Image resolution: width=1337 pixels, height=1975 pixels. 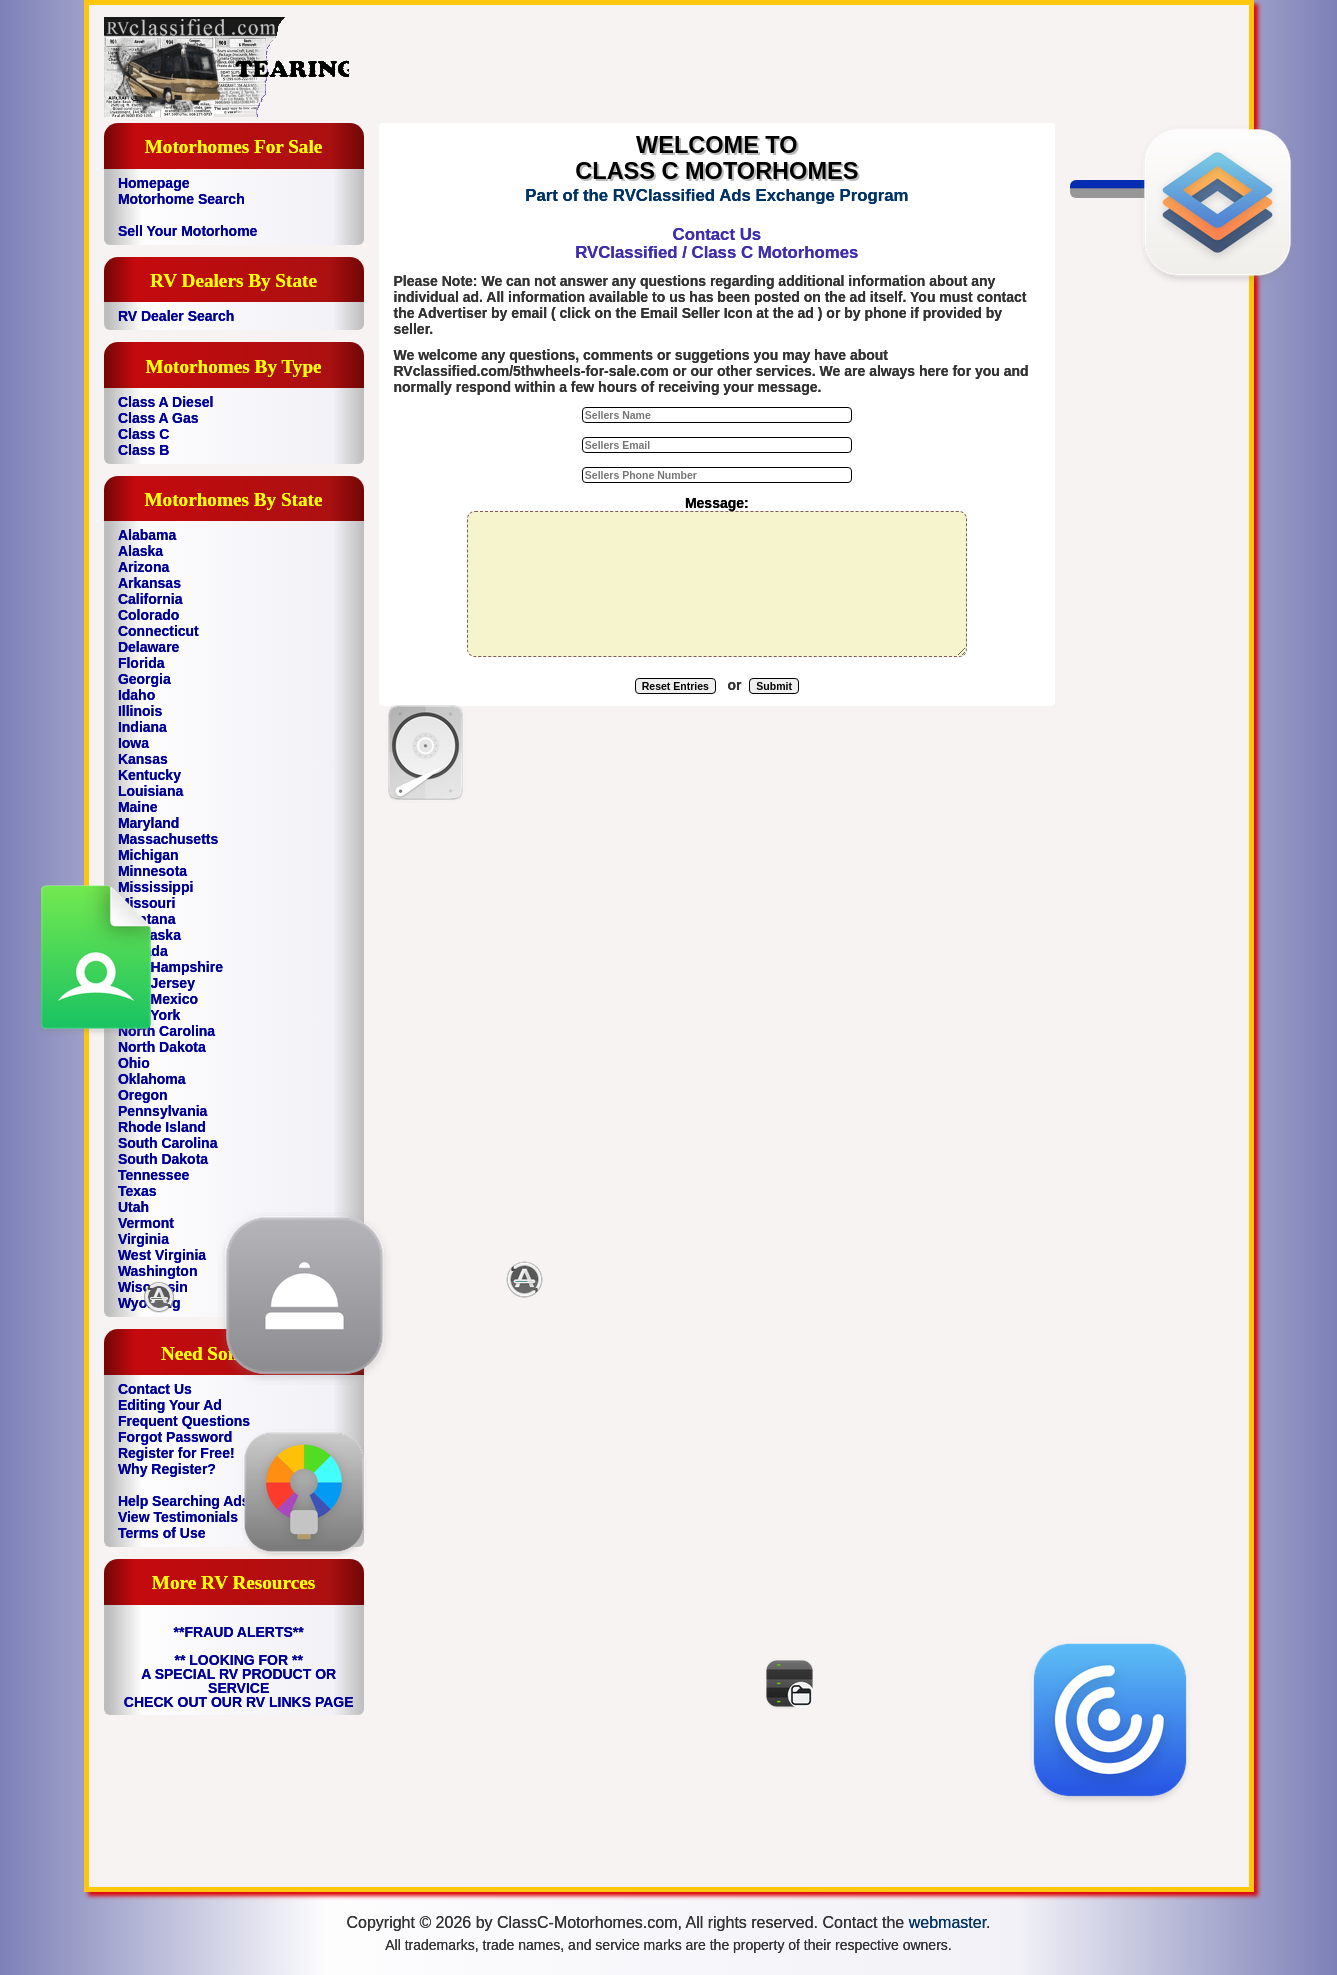 What do you see at coordinates (304, 1298) in the screenshot?
I see `access session services preferences` at bounding box center [304, 1298].